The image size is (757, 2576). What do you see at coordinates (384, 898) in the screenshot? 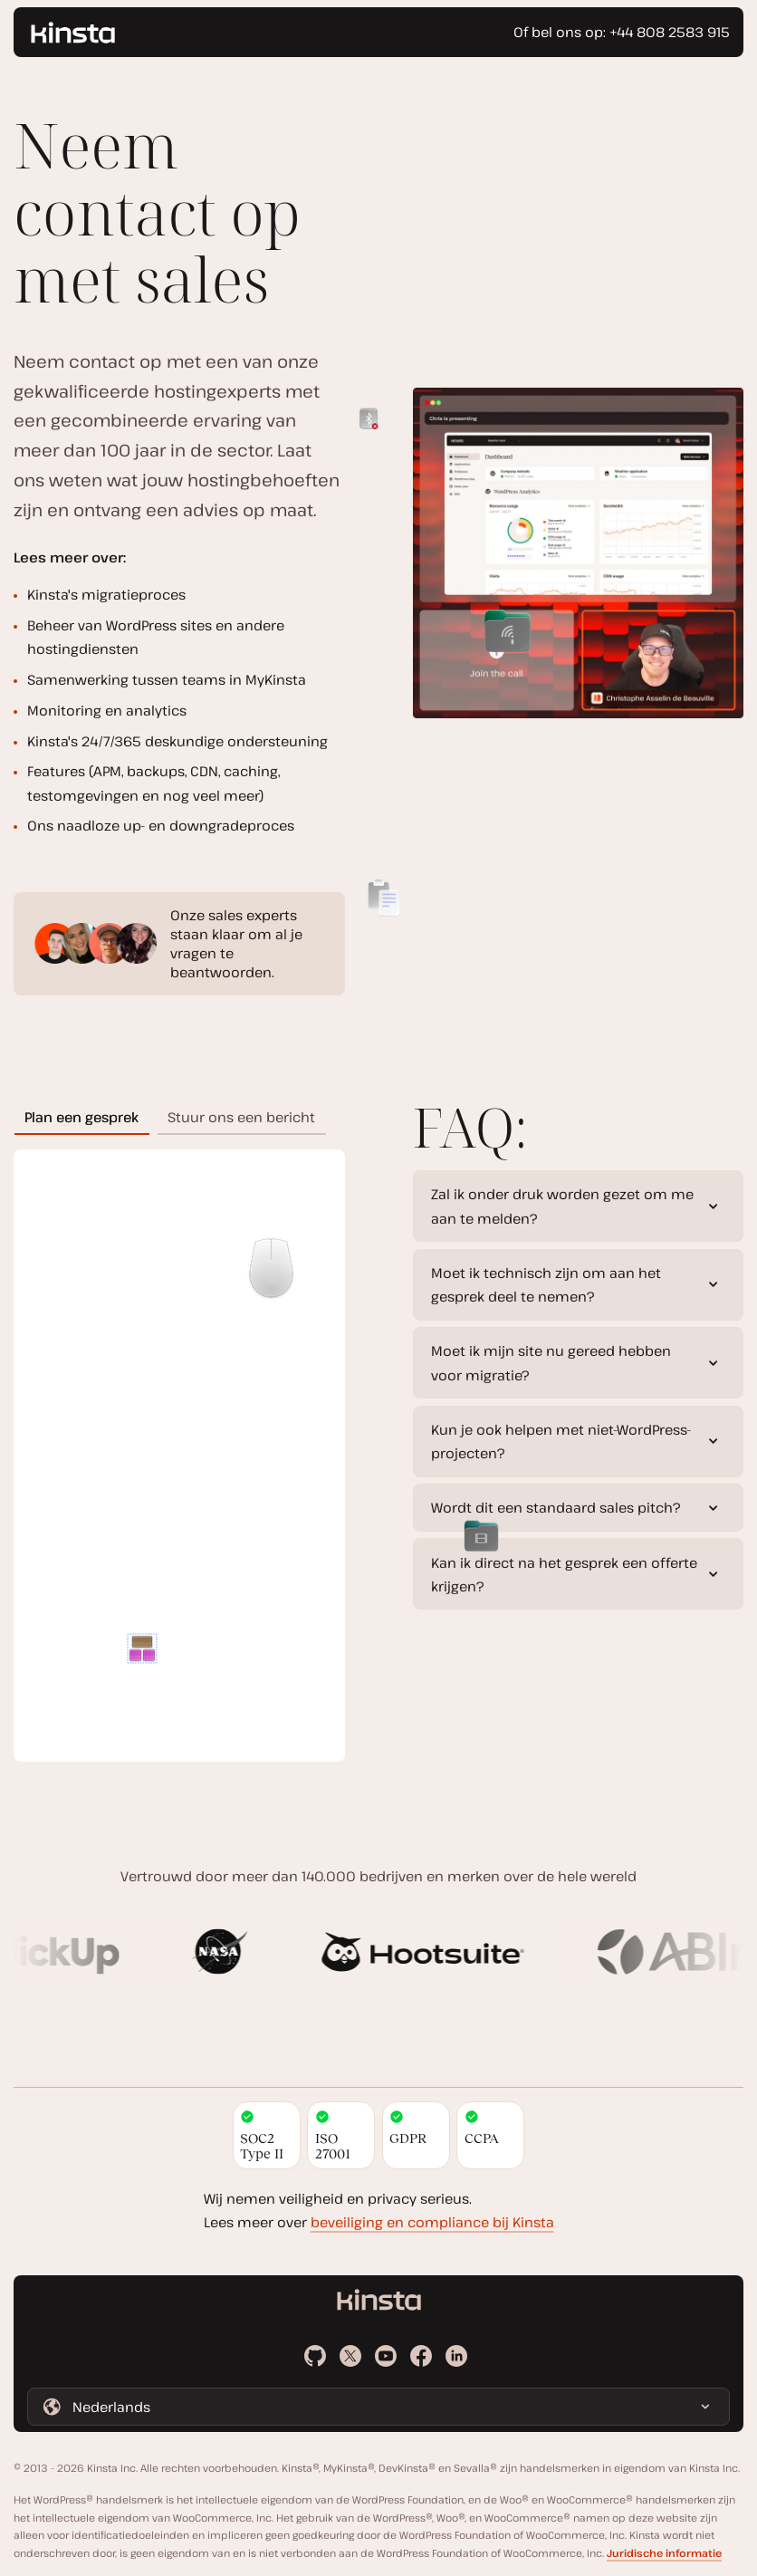
I see `paste content from clipboard` at bounding box center [384, 898].